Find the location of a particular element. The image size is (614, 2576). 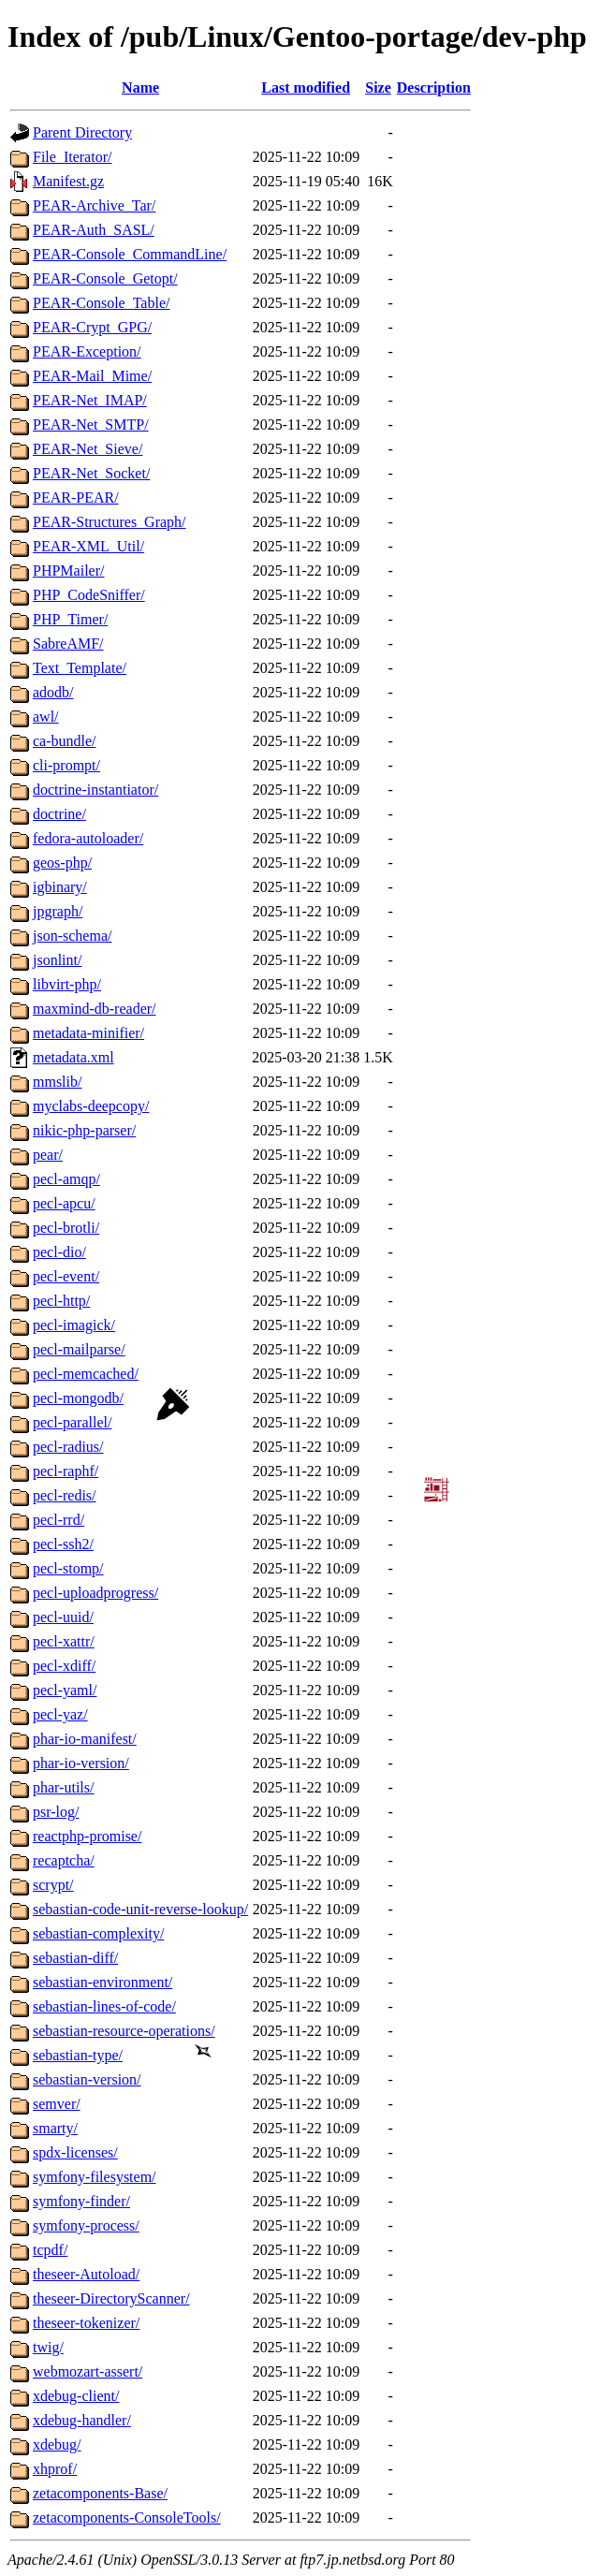

access warehouse inventory management is located at coordinates (436, 1488).